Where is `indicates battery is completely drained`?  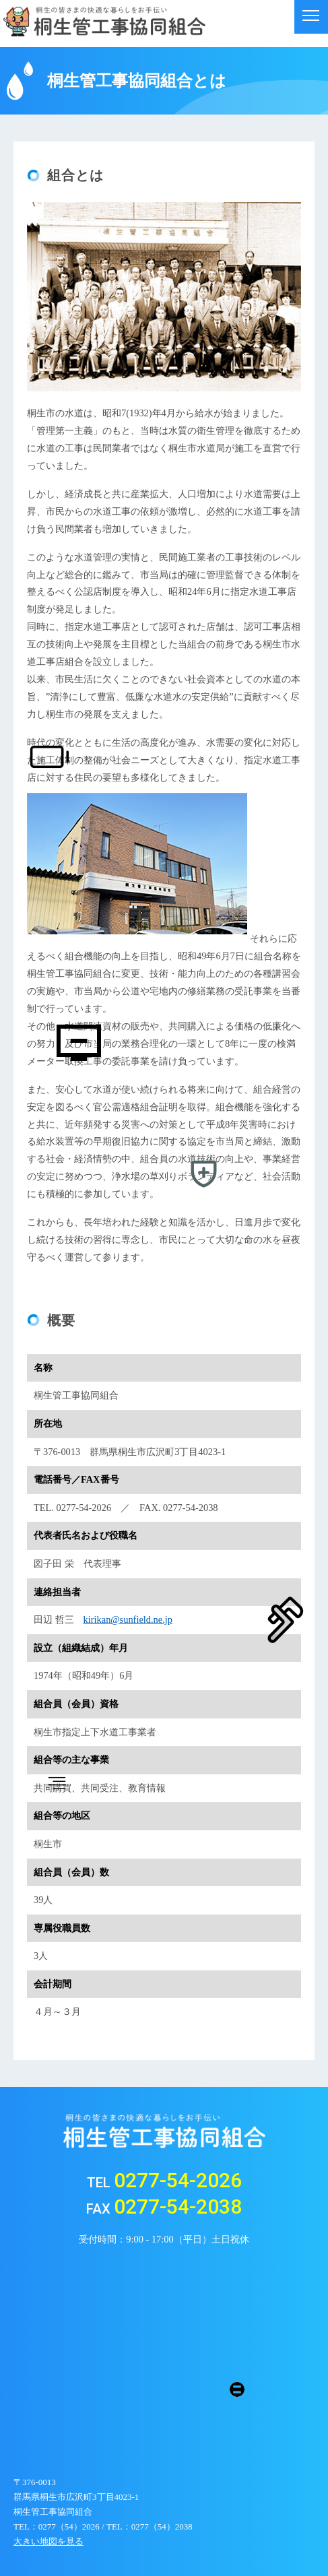 indicates battery is completely drained is located at coordinates (48, 756).